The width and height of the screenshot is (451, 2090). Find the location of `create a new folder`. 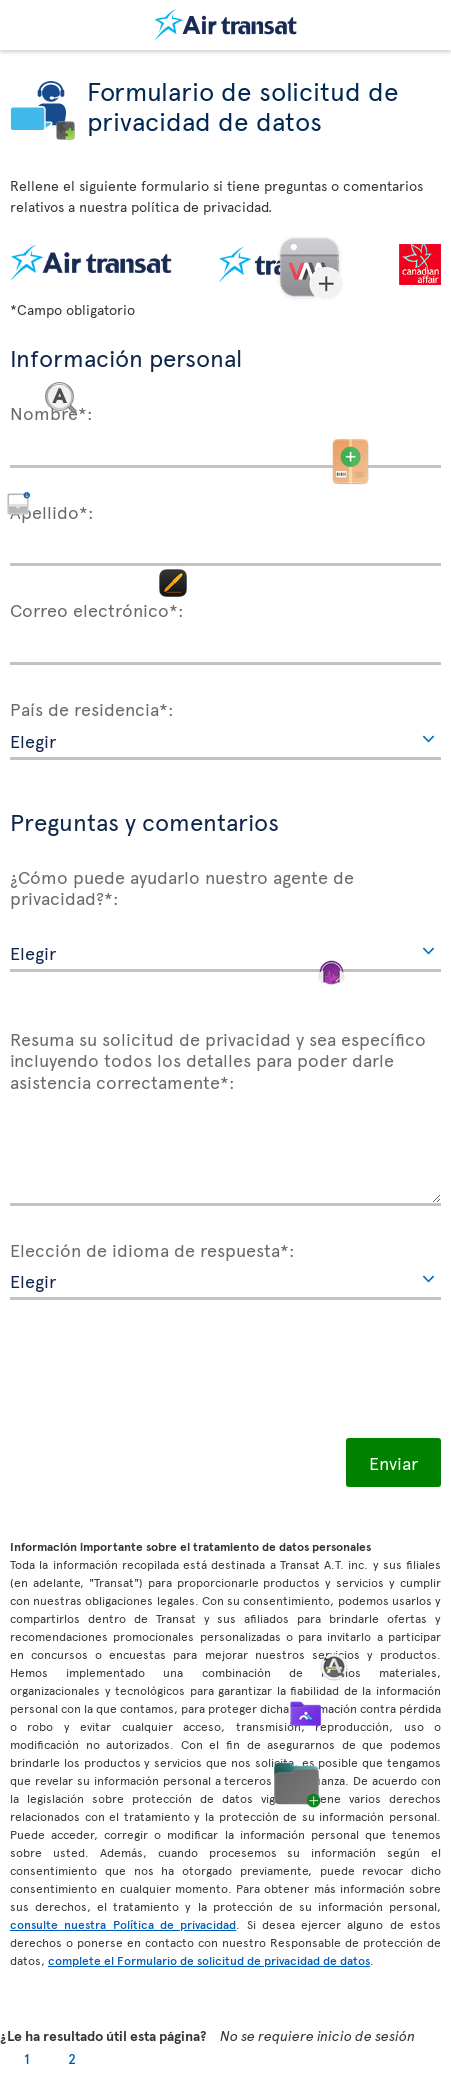

create a new folder is located at coordinates (296, 1783).